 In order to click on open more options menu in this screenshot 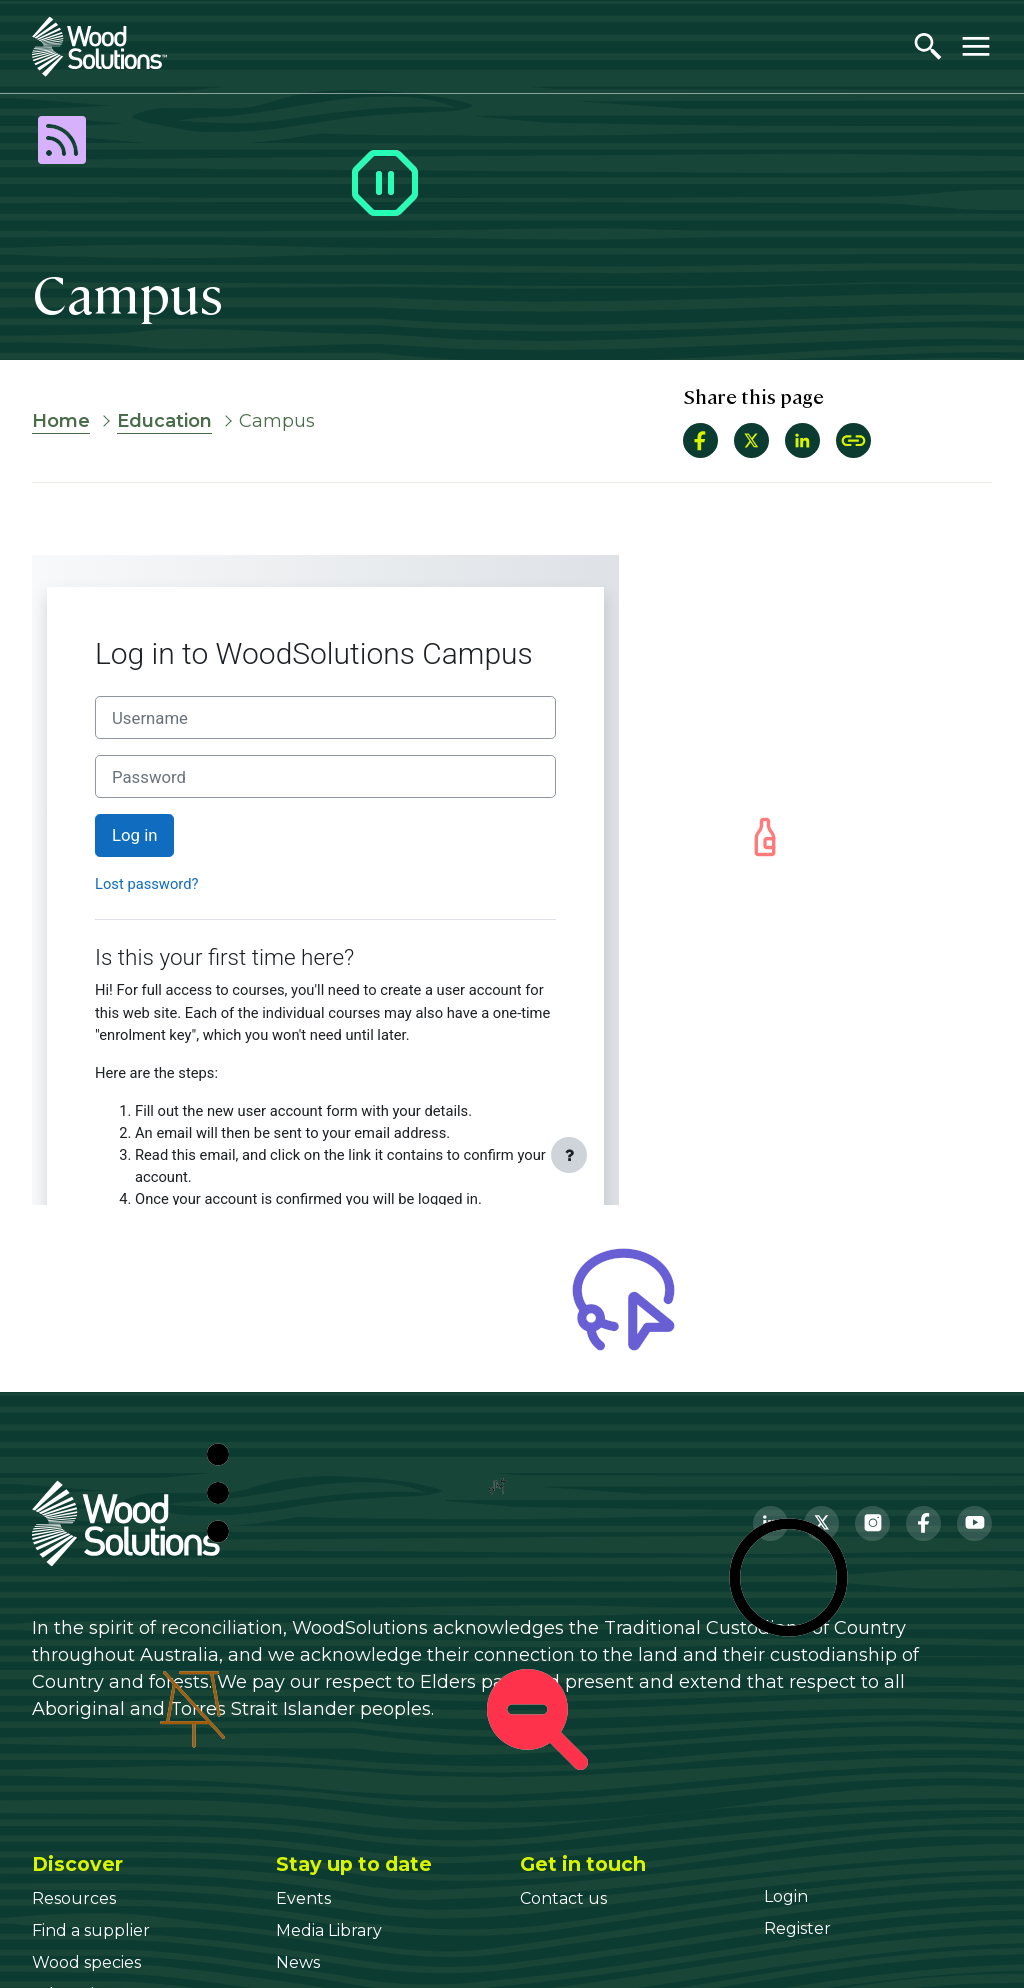, I will do `click(218, 1493)`.